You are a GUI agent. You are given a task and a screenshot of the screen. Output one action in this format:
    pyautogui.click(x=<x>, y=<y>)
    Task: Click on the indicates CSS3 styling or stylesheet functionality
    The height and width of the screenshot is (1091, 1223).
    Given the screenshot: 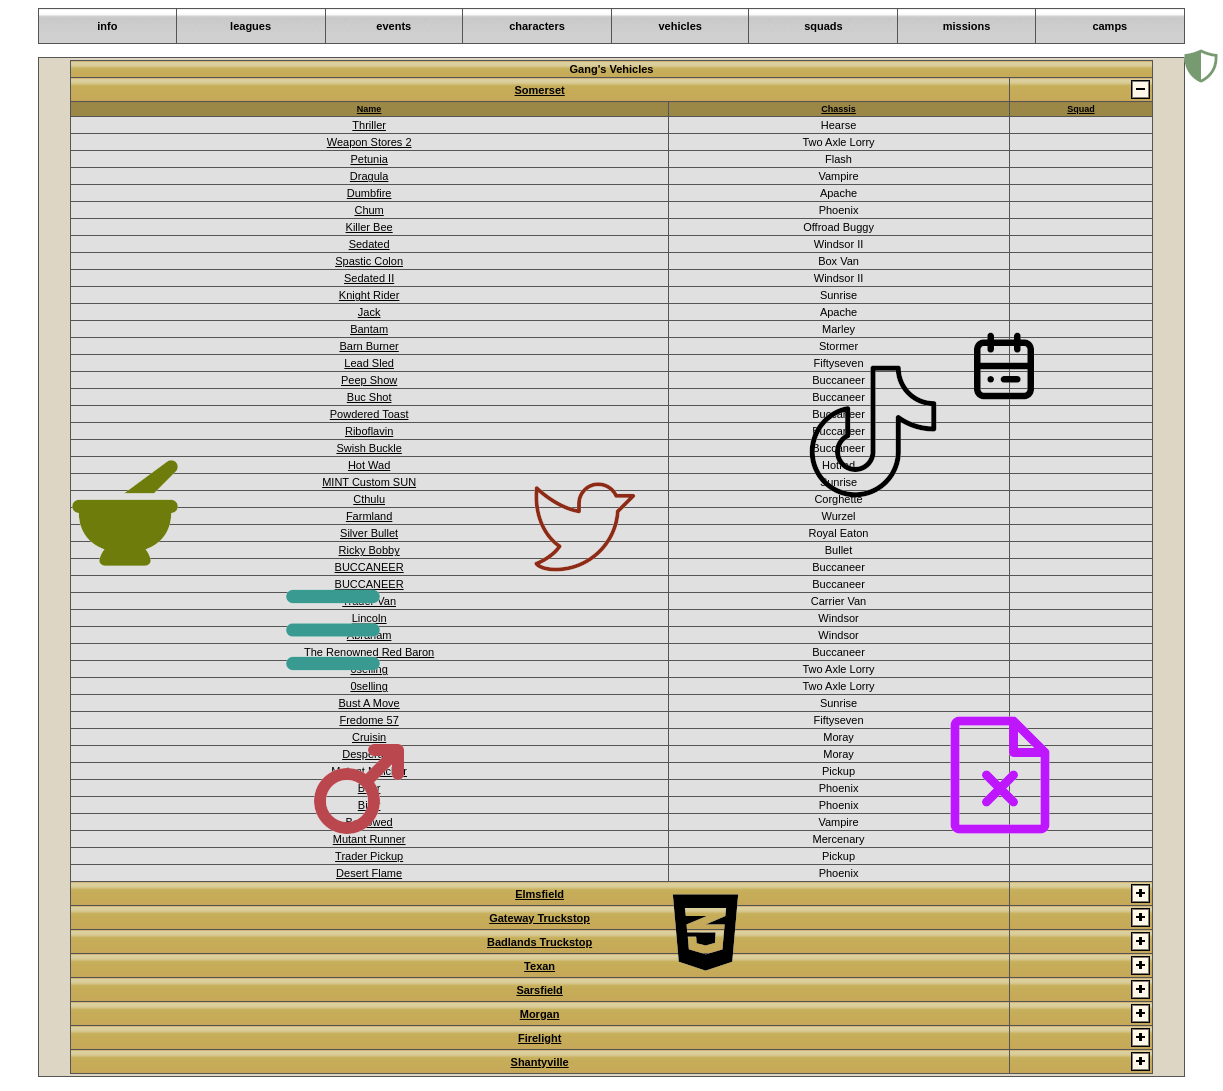 What is the action you would take?
    pyautogui.click(x=705, y=932)
    